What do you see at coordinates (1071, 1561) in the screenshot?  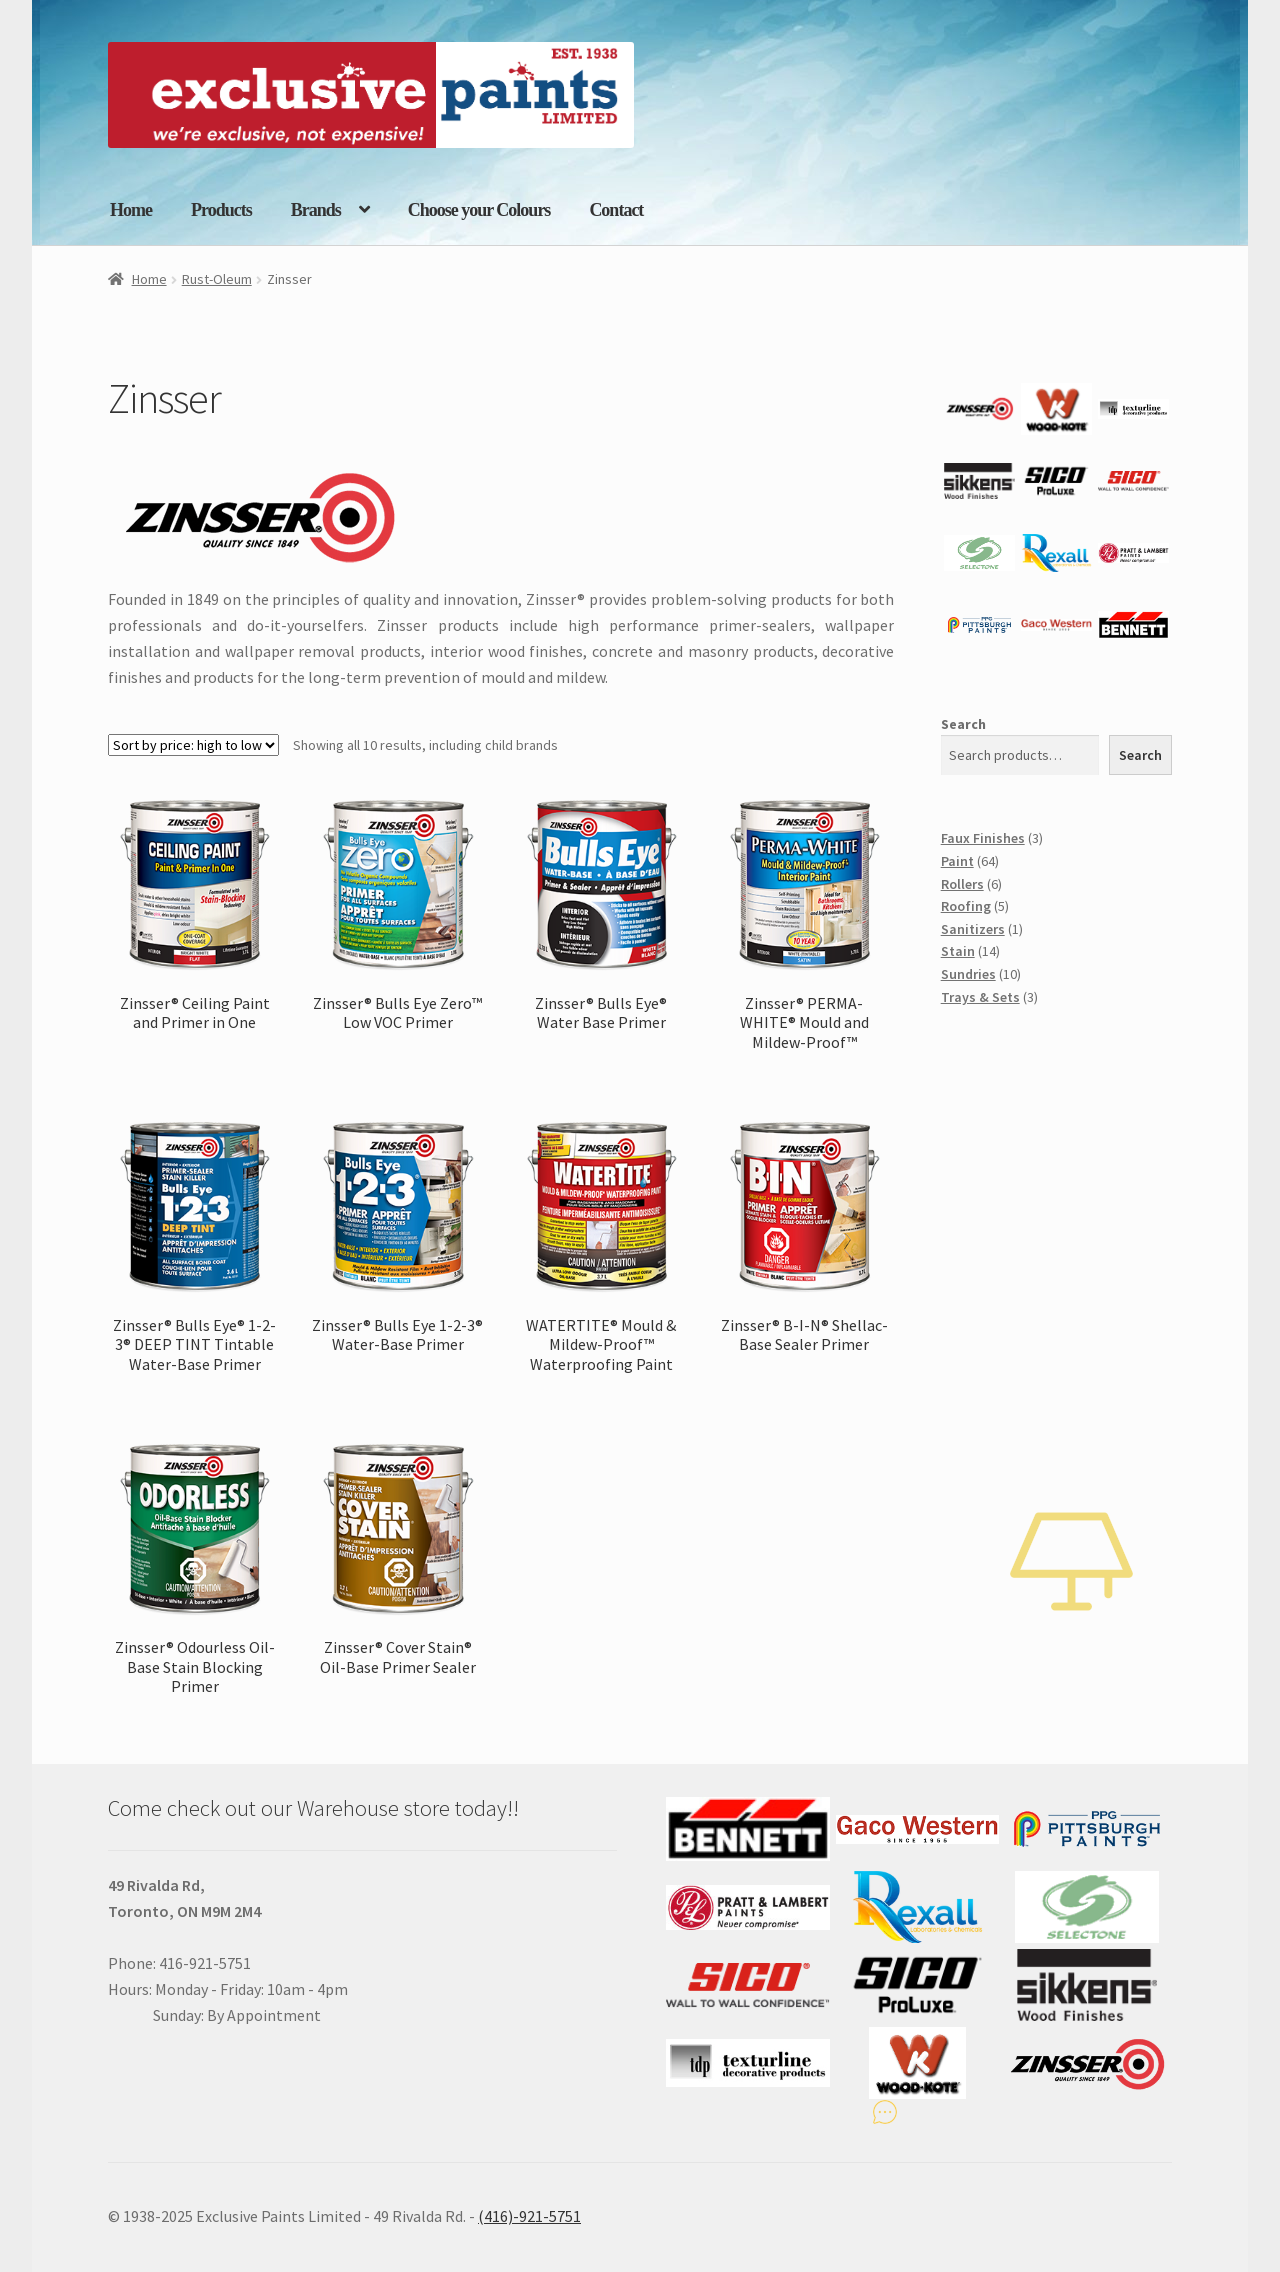 I see `toggle desk lamp or reading light` at bounding box center [1071, 1561].